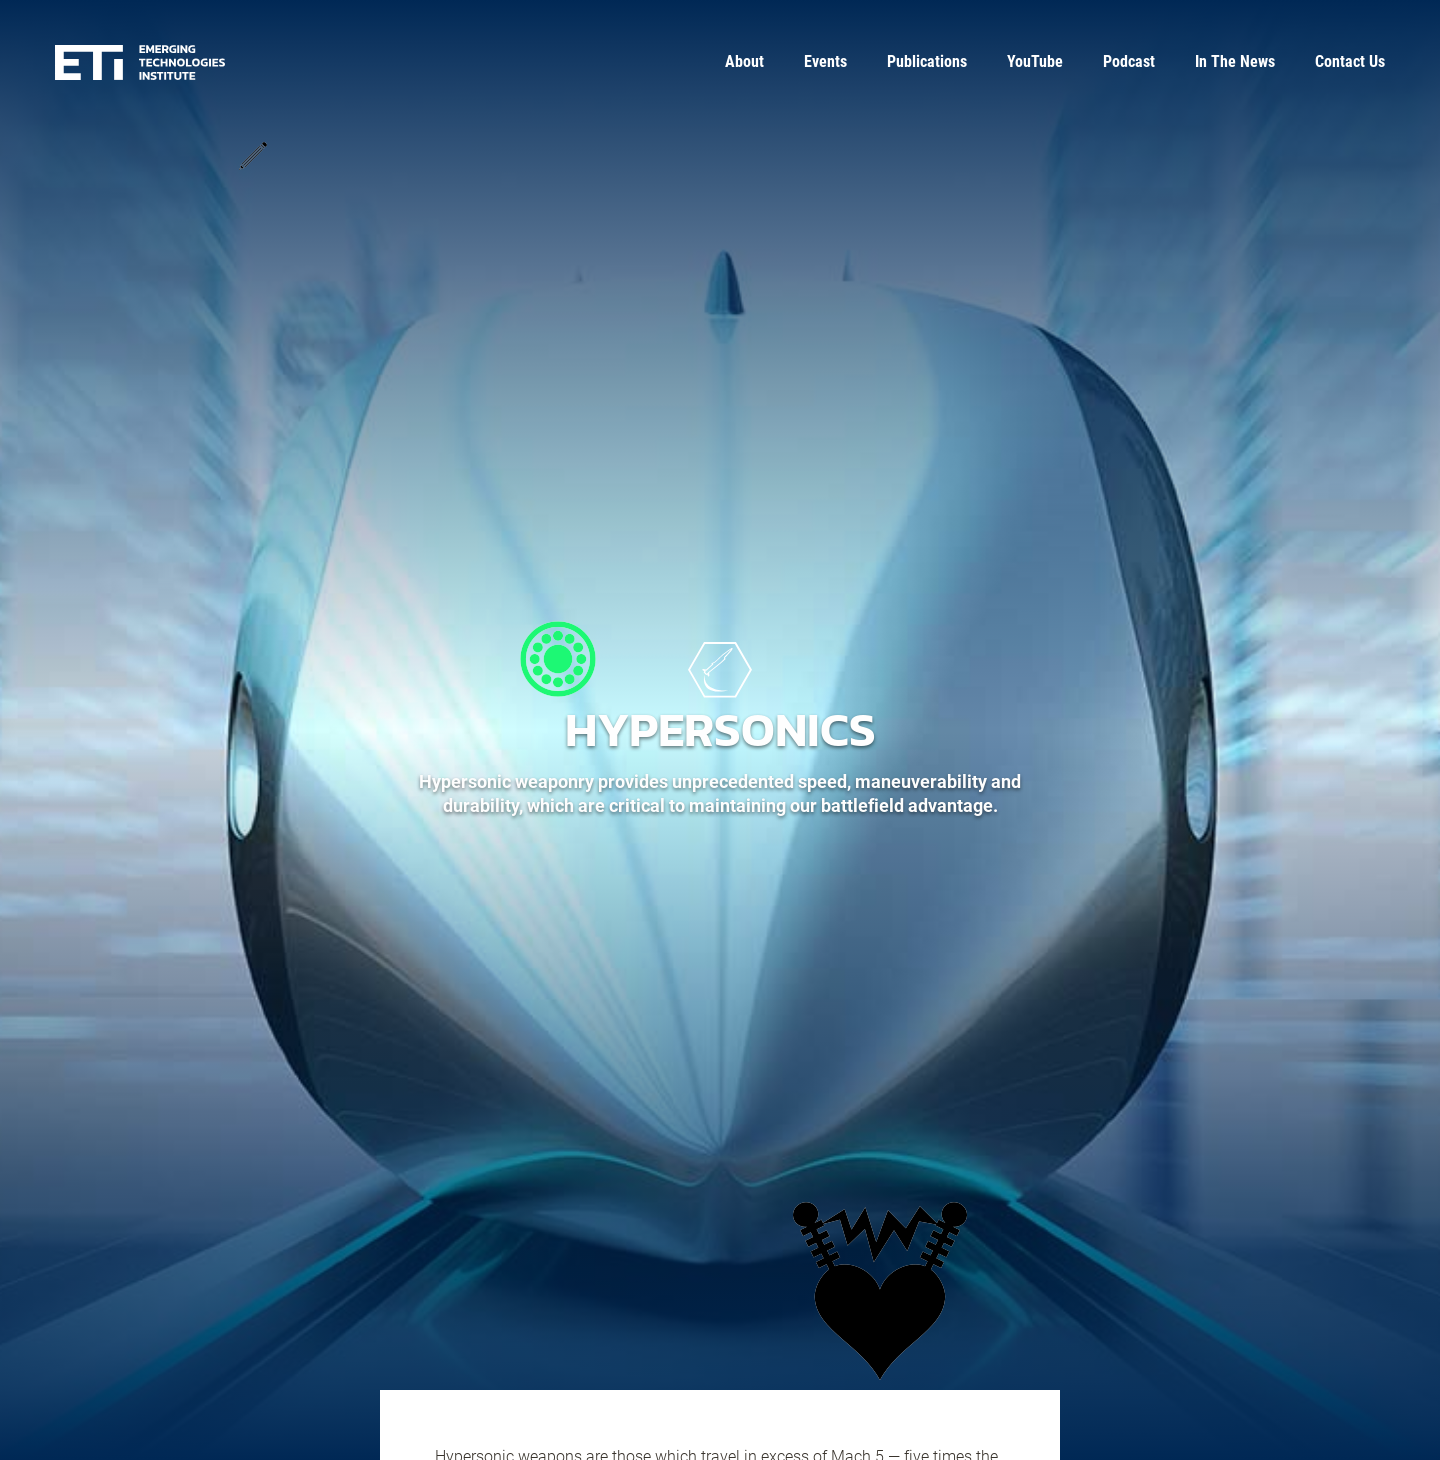  I want to click on rotary dial or vintage phone interface, so click(558, 659).